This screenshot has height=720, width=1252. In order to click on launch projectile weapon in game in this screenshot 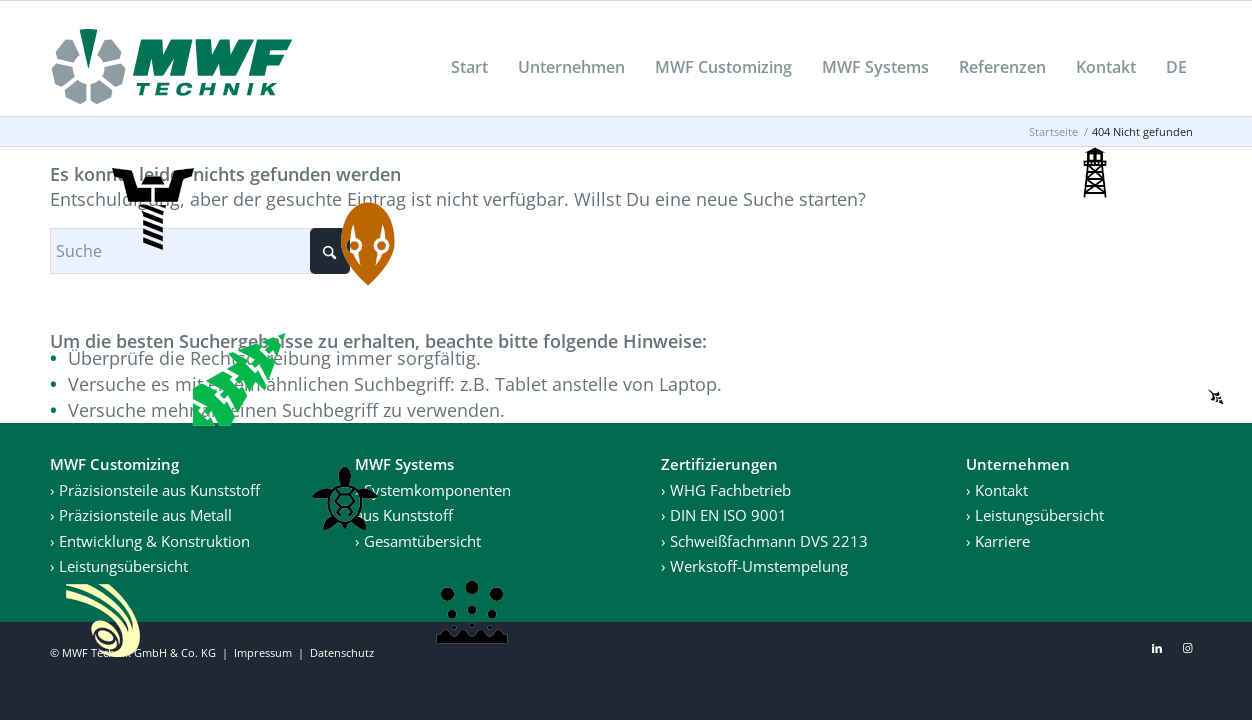, I will do `click(1216, 397)`.